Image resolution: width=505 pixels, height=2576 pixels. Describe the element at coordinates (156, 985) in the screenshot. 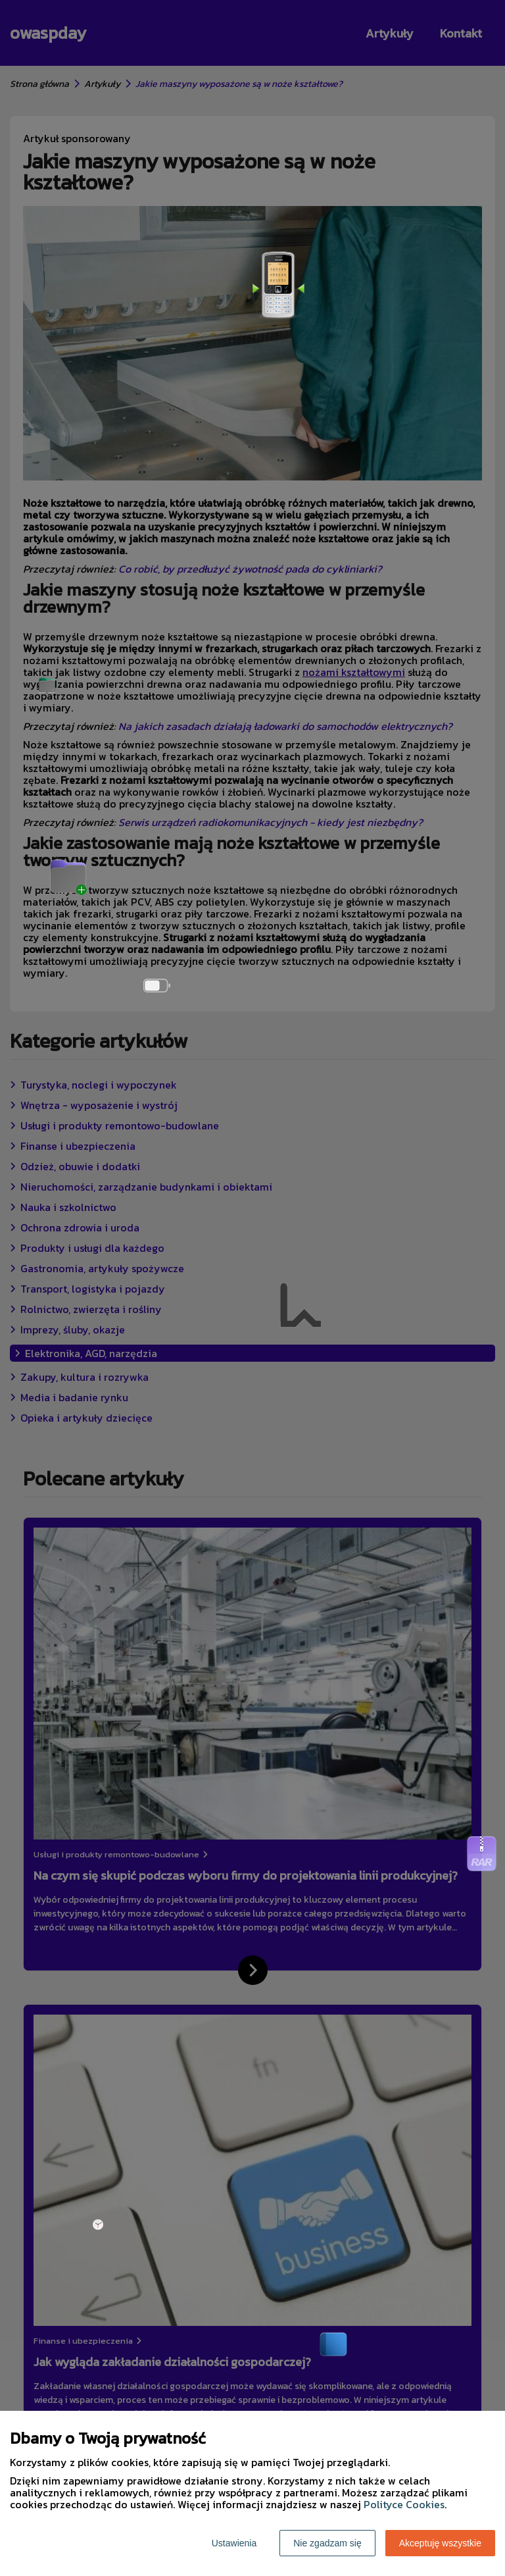

I see `indicates battery level at 60% charge` at that location.